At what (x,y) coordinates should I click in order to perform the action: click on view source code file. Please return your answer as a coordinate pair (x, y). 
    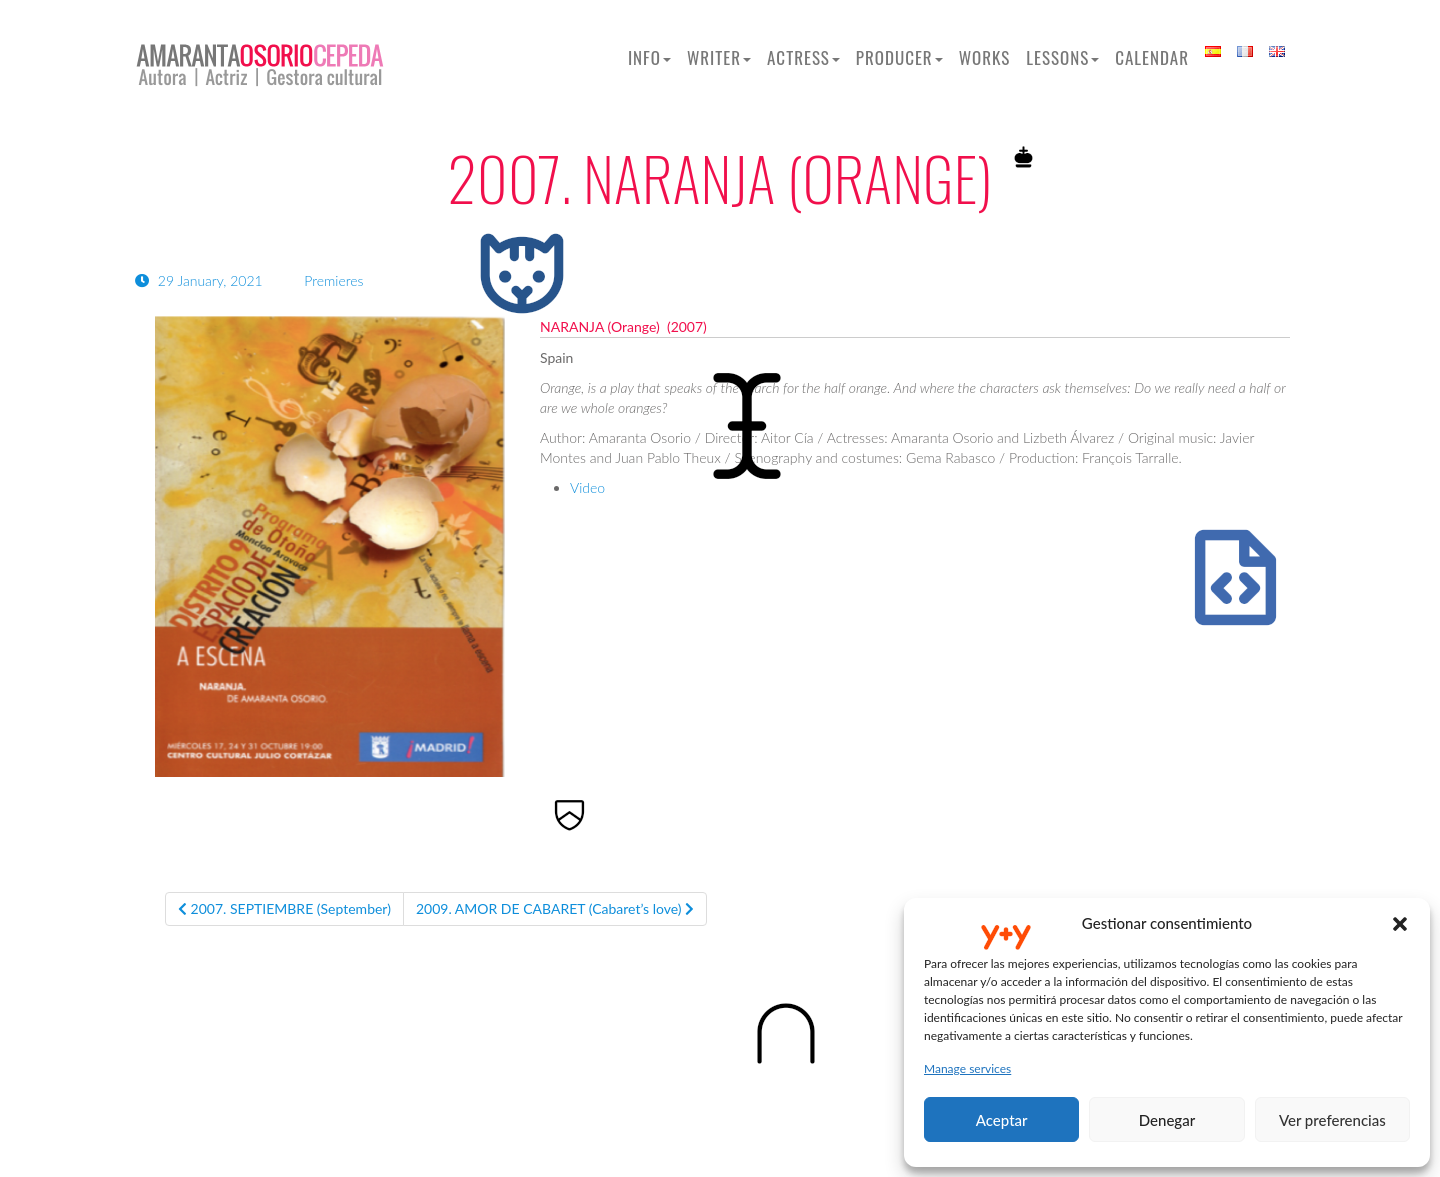
    Looking at the image, I should click on (1235, 577).